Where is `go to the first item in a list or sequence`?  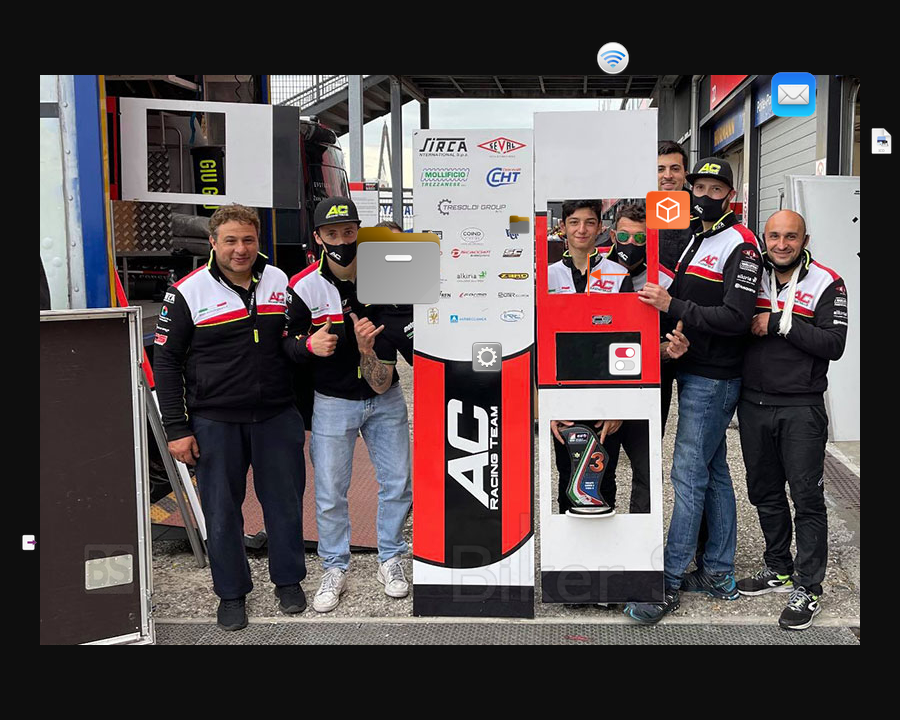 go to the first item in a list or sequence is located at coordinates (608, 274).